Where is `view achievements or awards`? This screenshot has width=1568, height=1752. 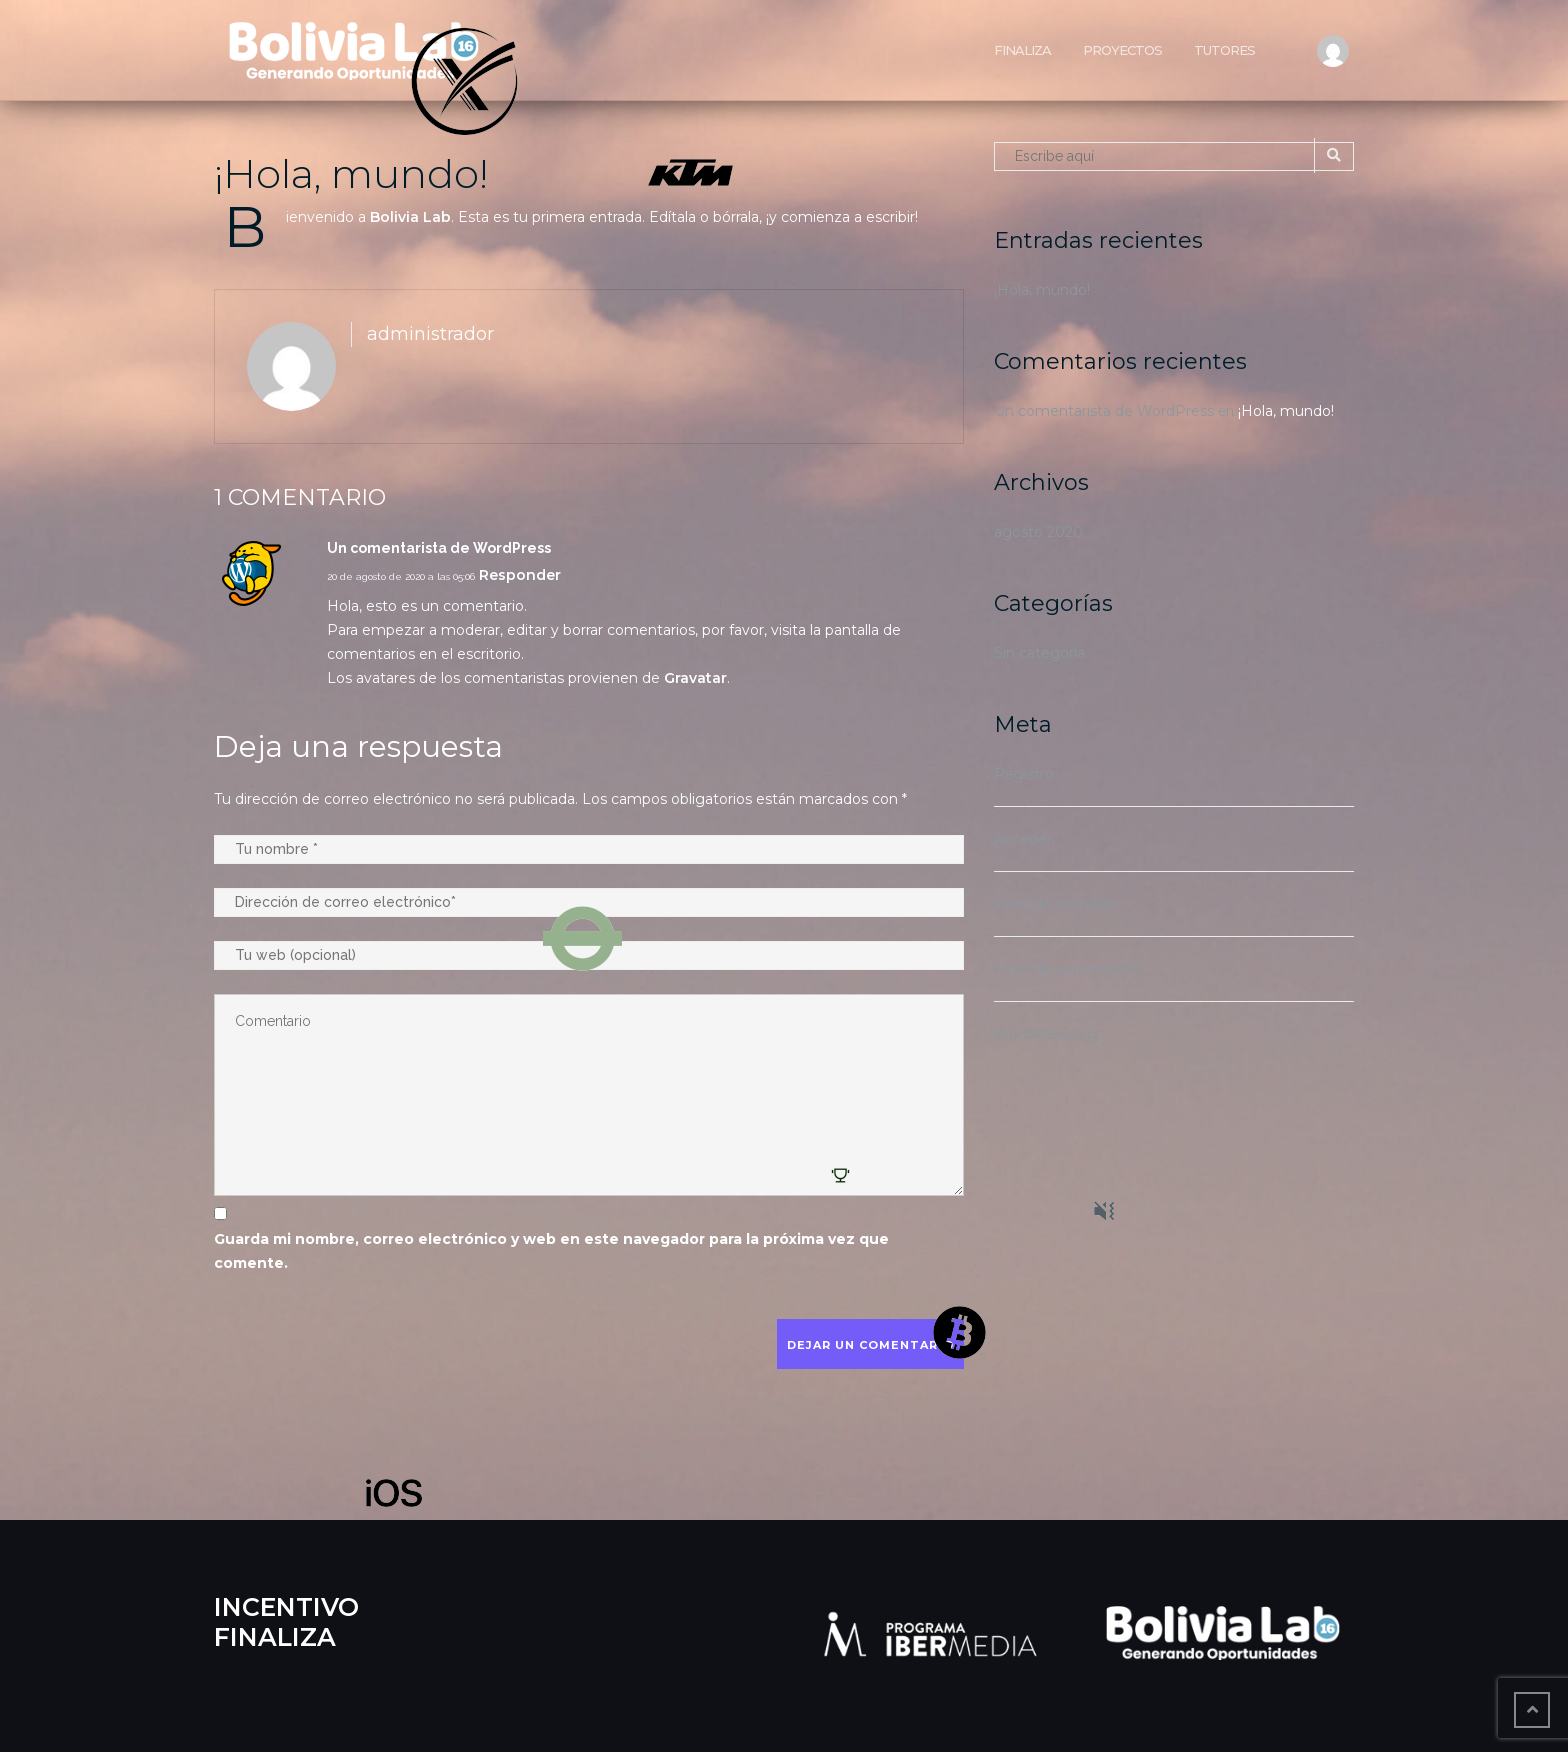
view achievements or awards is located at coordinates (840, 1175).